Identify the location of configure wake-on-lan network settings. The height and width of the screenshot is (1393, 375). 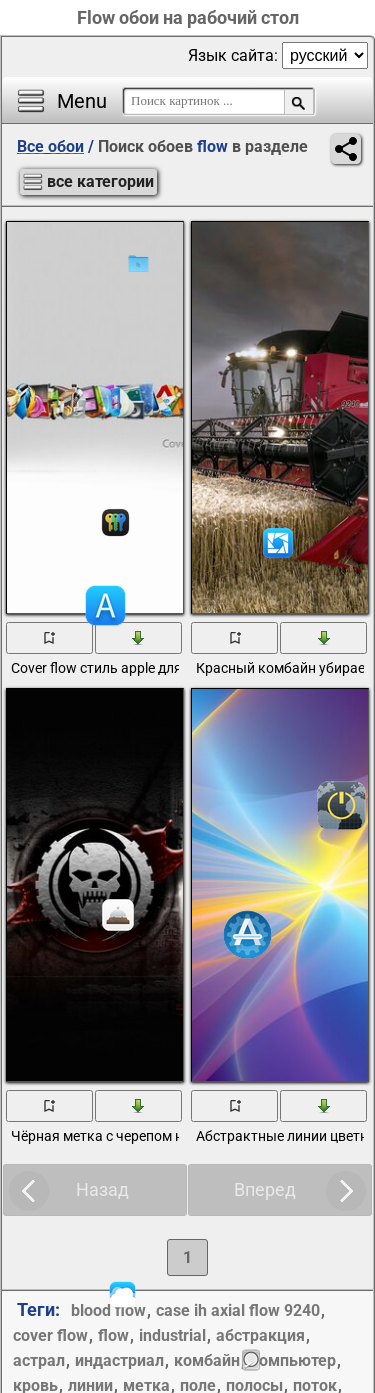
(341, 805).